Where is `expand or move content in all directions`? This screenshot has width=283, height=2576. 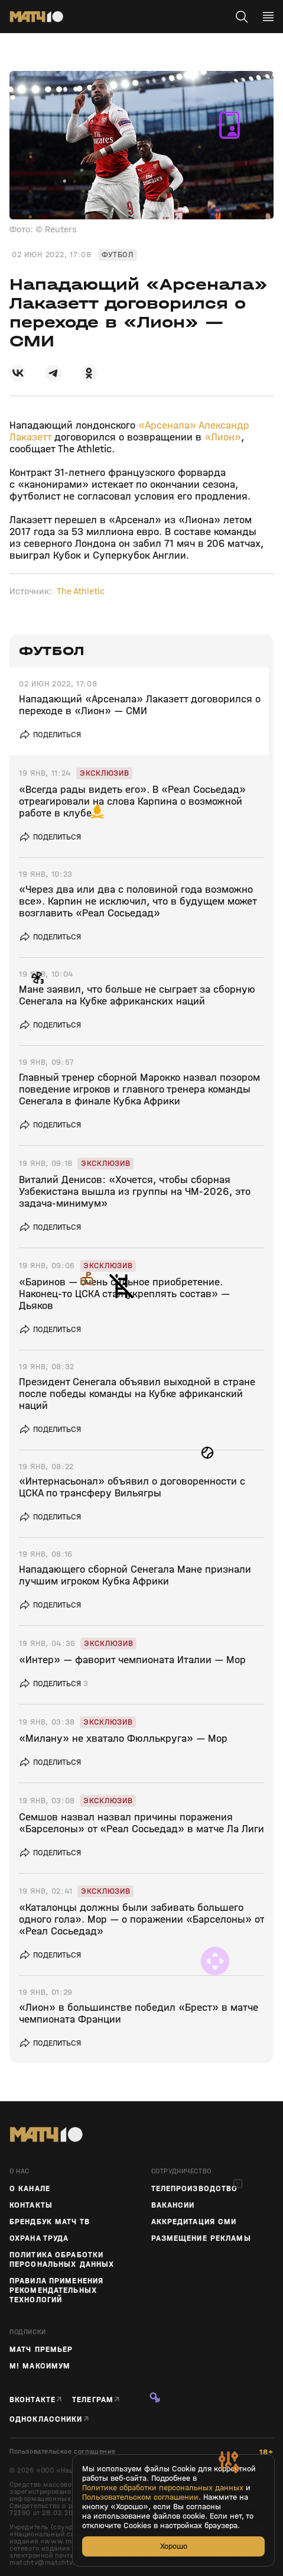 expand or move content in all directions is located at coordinates (215, 1961).